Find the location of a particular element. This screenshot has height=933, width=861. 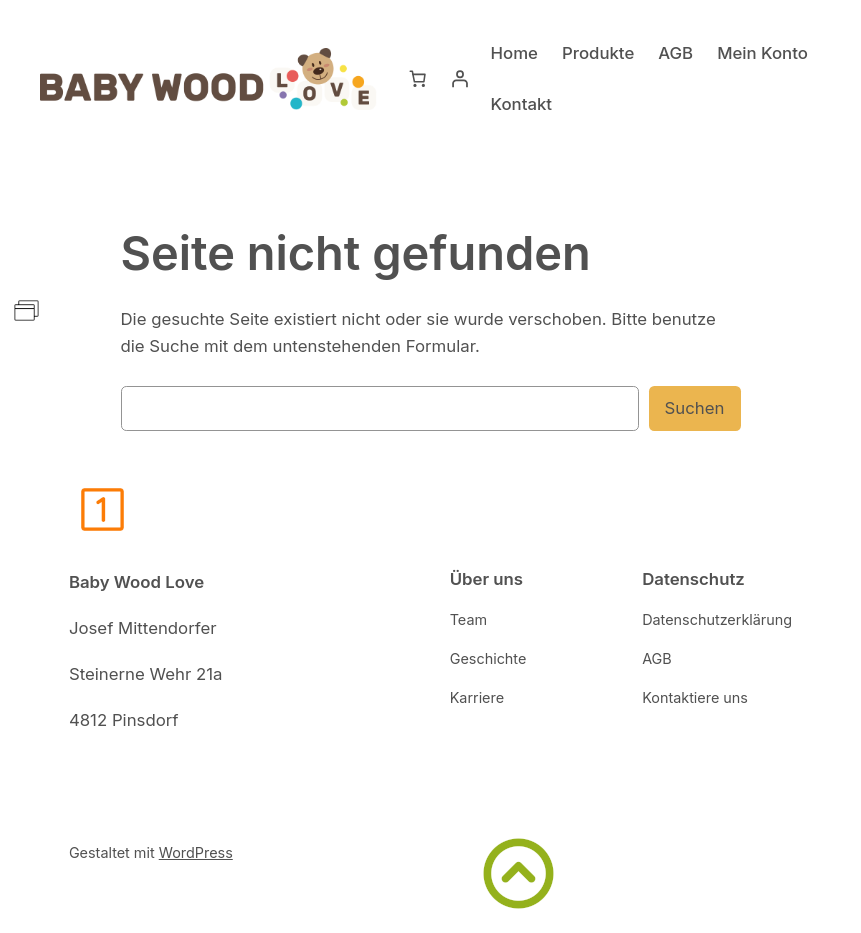

scroll to top of page is located at coordinates (518, 873).